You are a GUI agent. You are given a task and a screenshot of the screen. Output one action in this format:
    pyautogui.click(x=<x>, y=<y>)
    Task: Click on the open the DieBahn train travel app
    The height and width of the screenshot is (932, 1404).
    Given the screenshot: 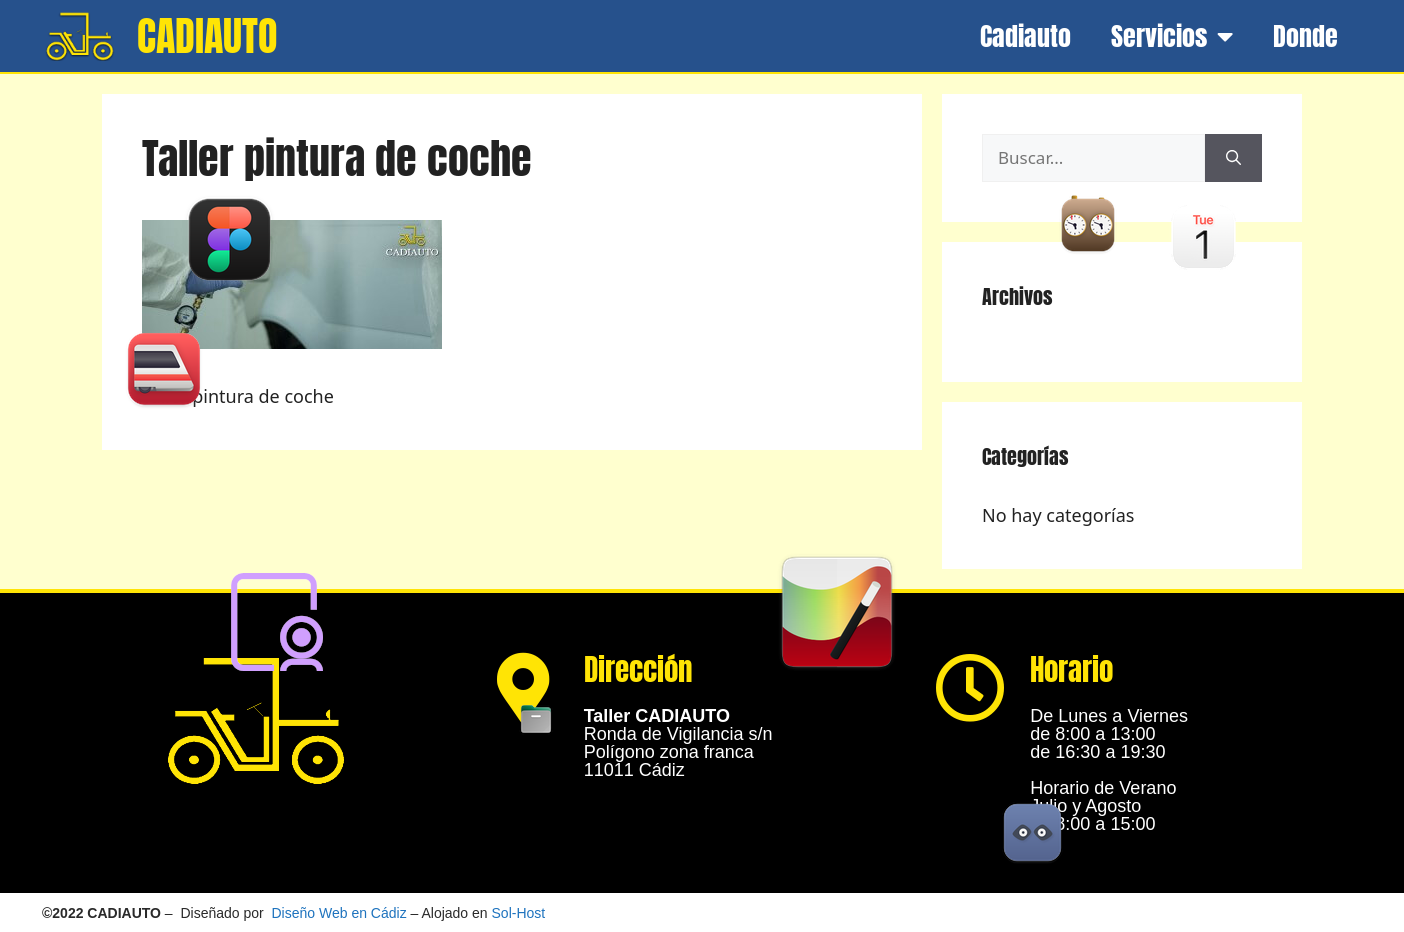 What is the action you would take?
    pyautogui.click(x=164, y=369)
    